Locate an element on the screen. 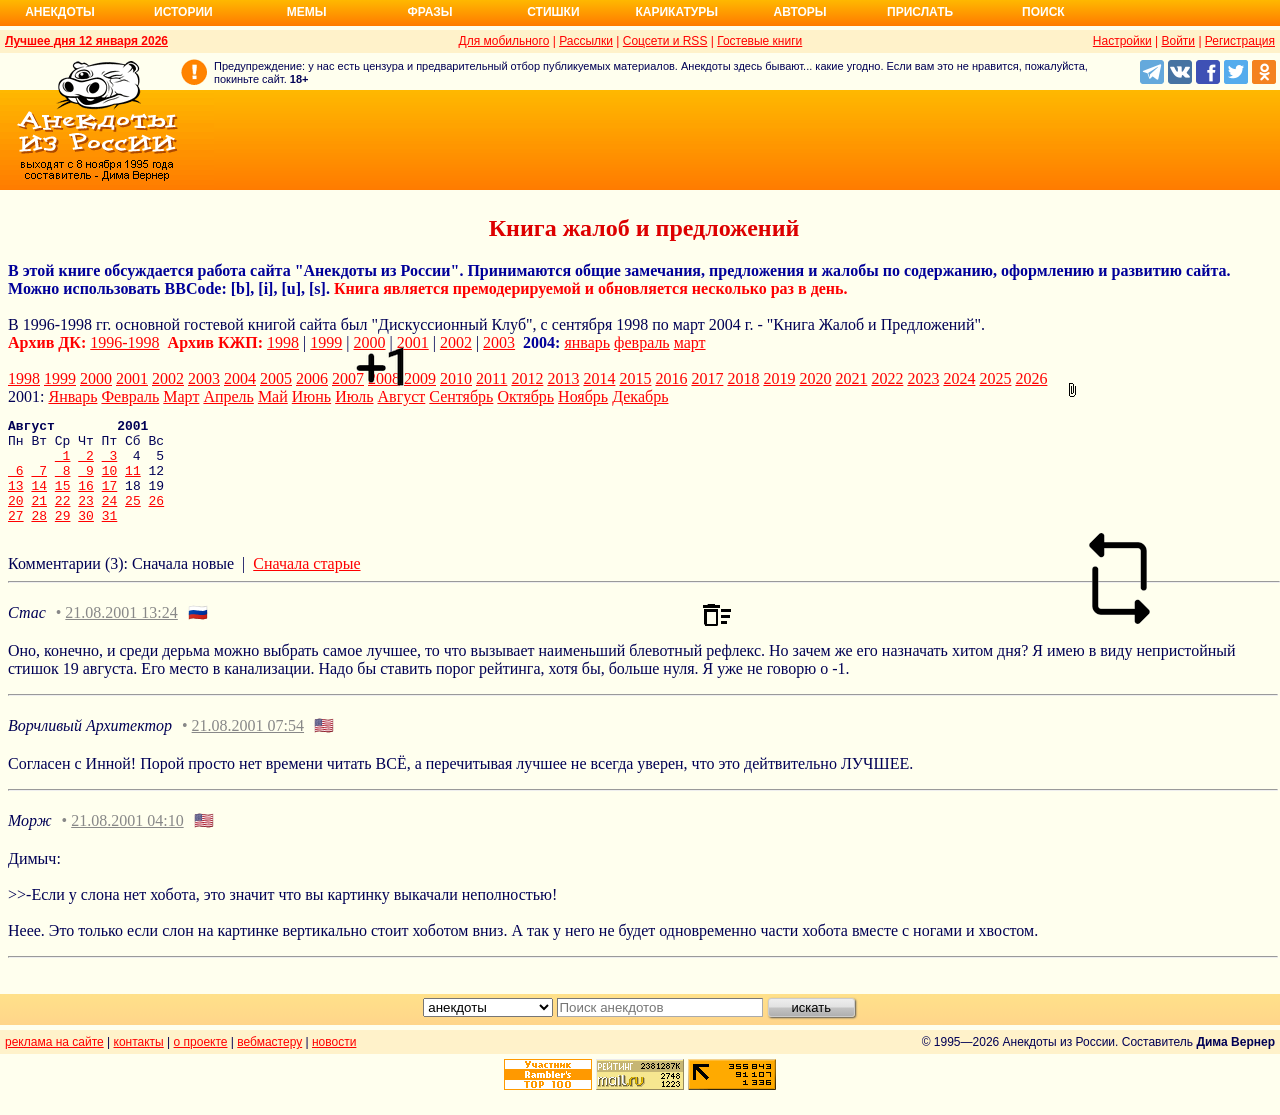 The width and height of the screenshot is (1280, 1115). rotate device orientation is located at coordinates (1119, 578).